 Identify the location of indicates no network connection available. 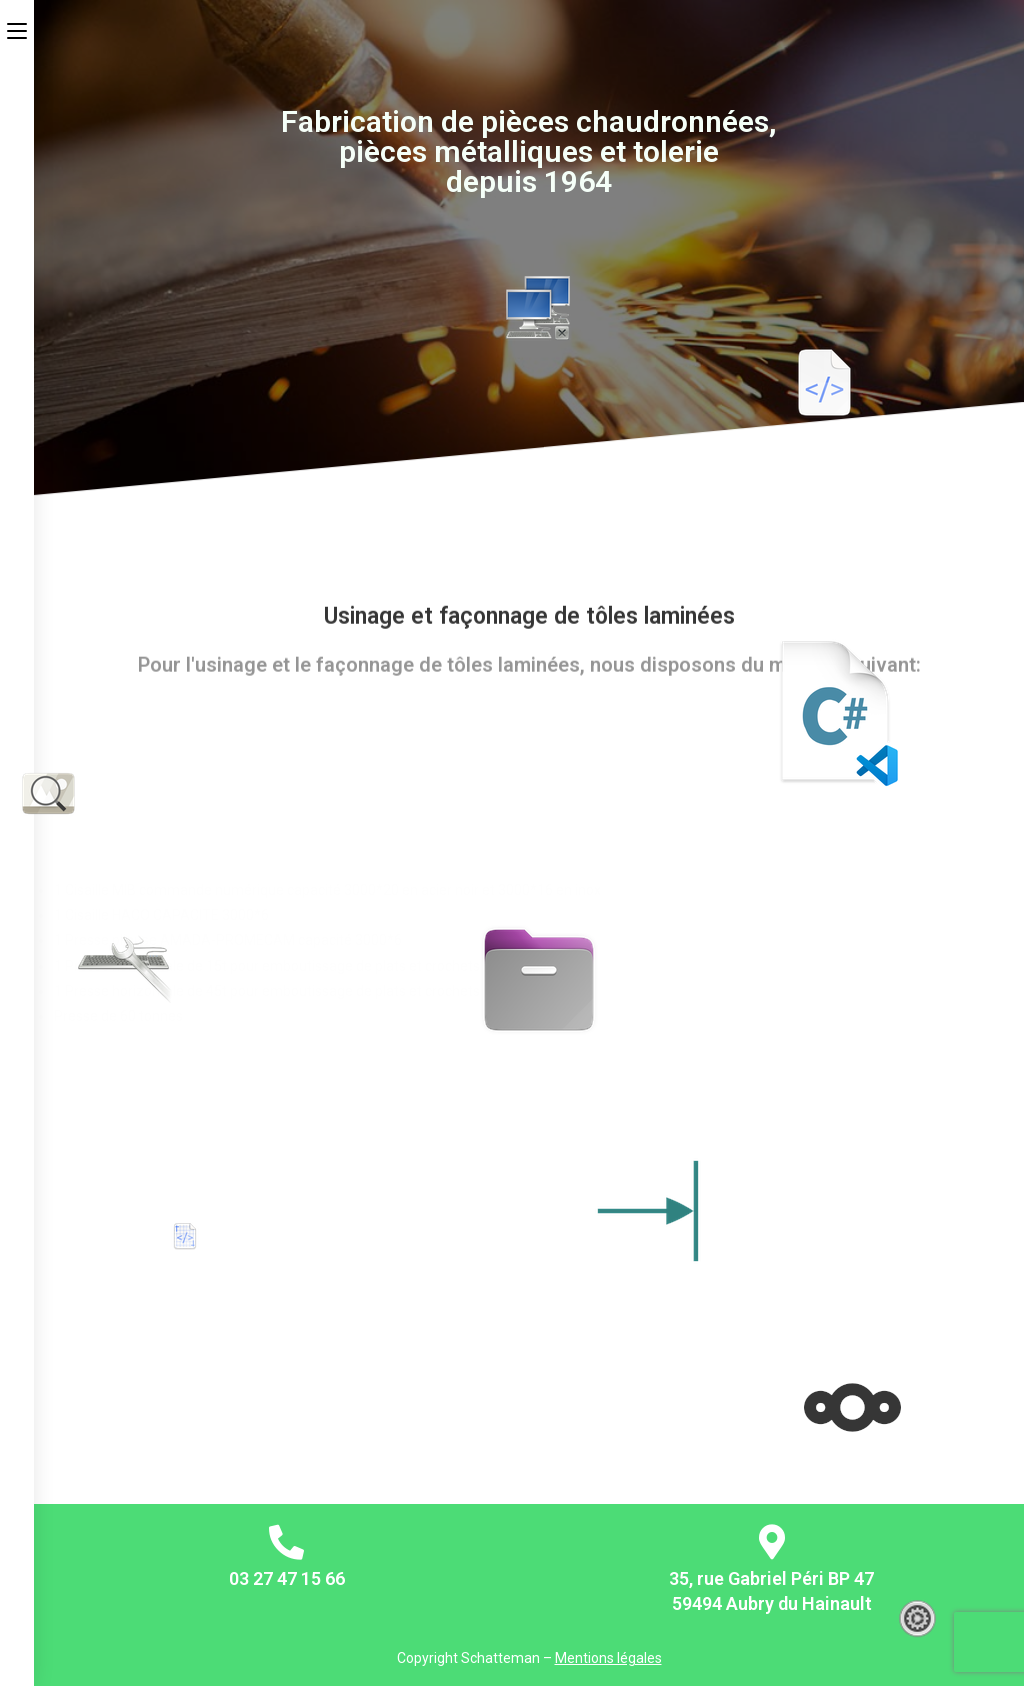
(537, 307).